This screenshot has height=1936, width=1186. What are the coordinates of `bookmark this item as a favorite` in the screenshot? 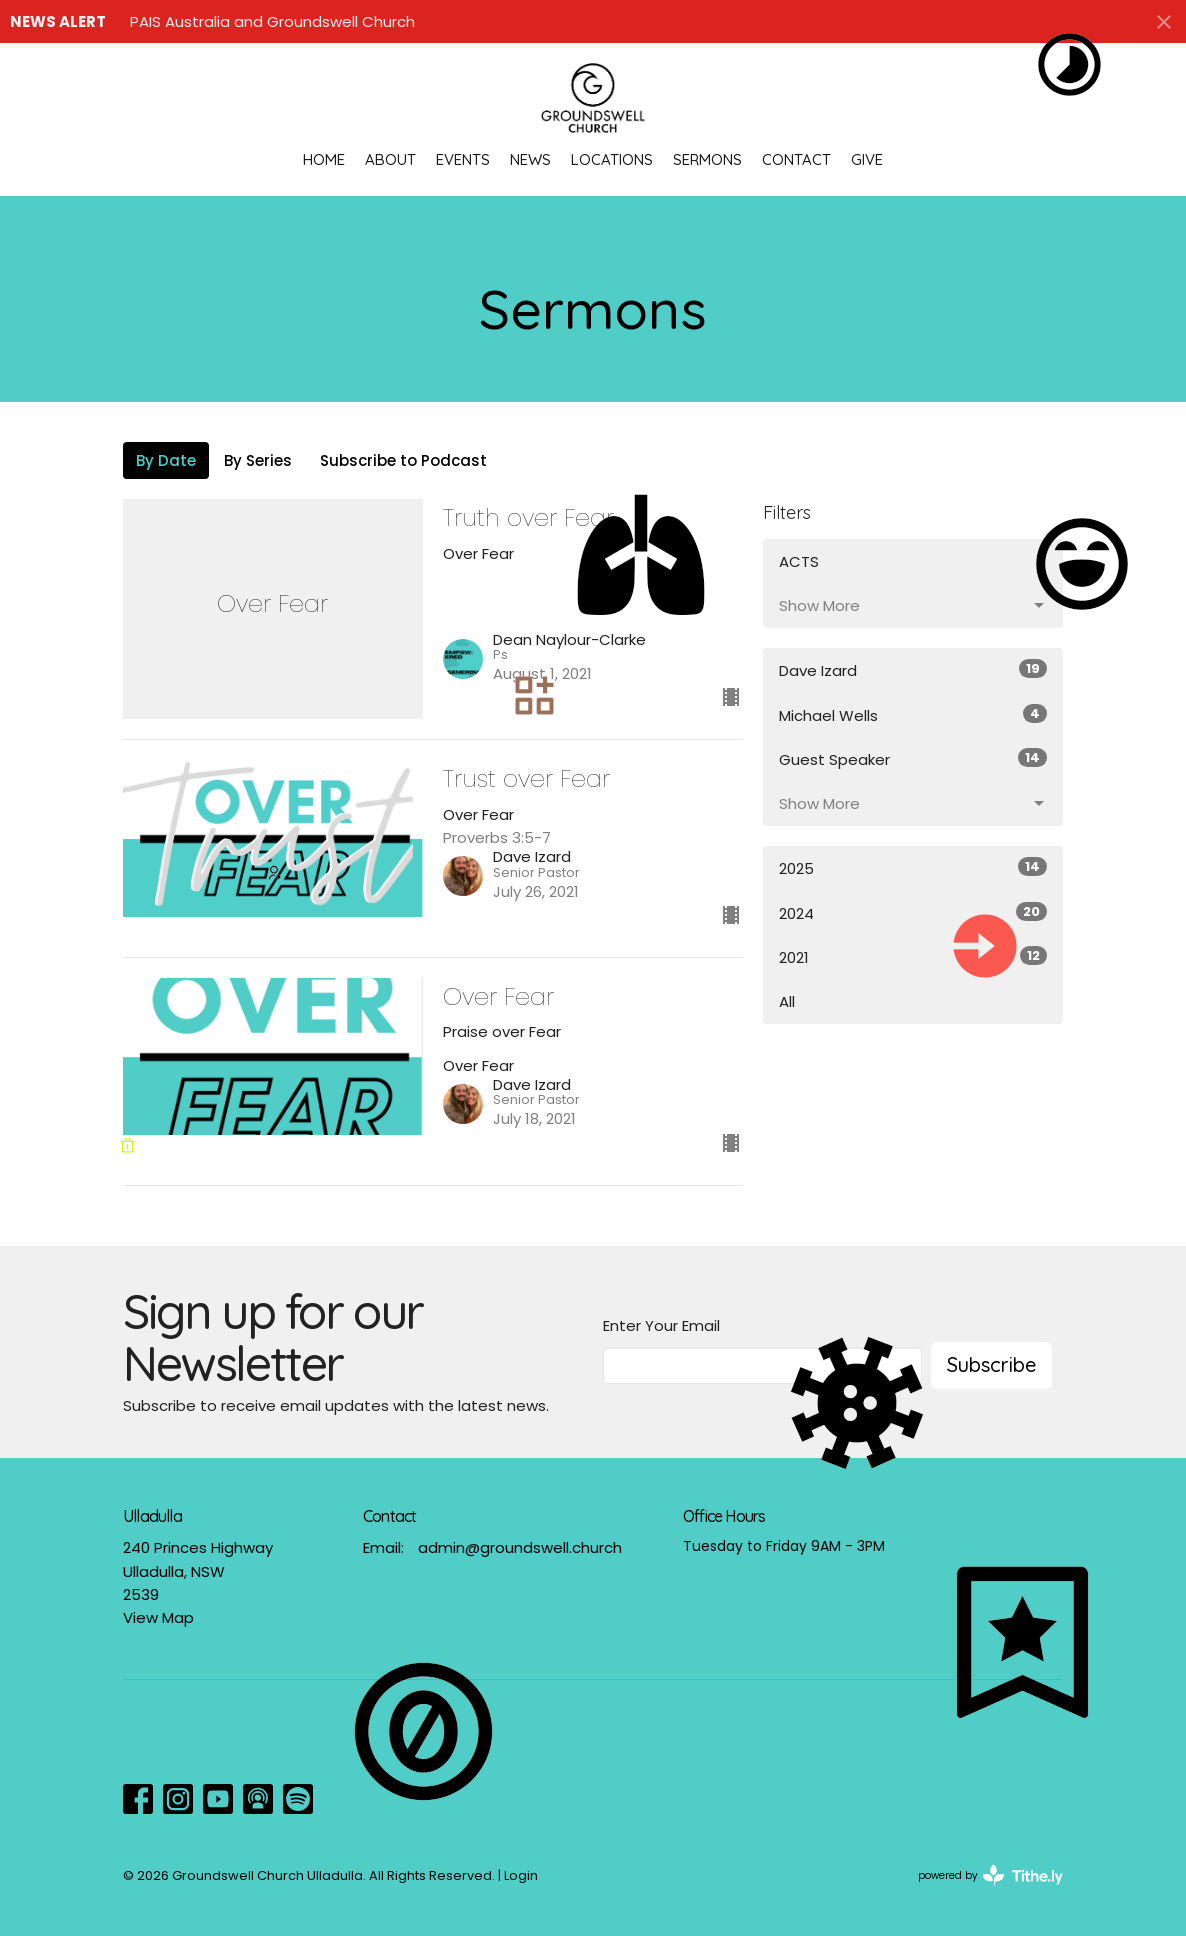 It's located at (1022, 1639).